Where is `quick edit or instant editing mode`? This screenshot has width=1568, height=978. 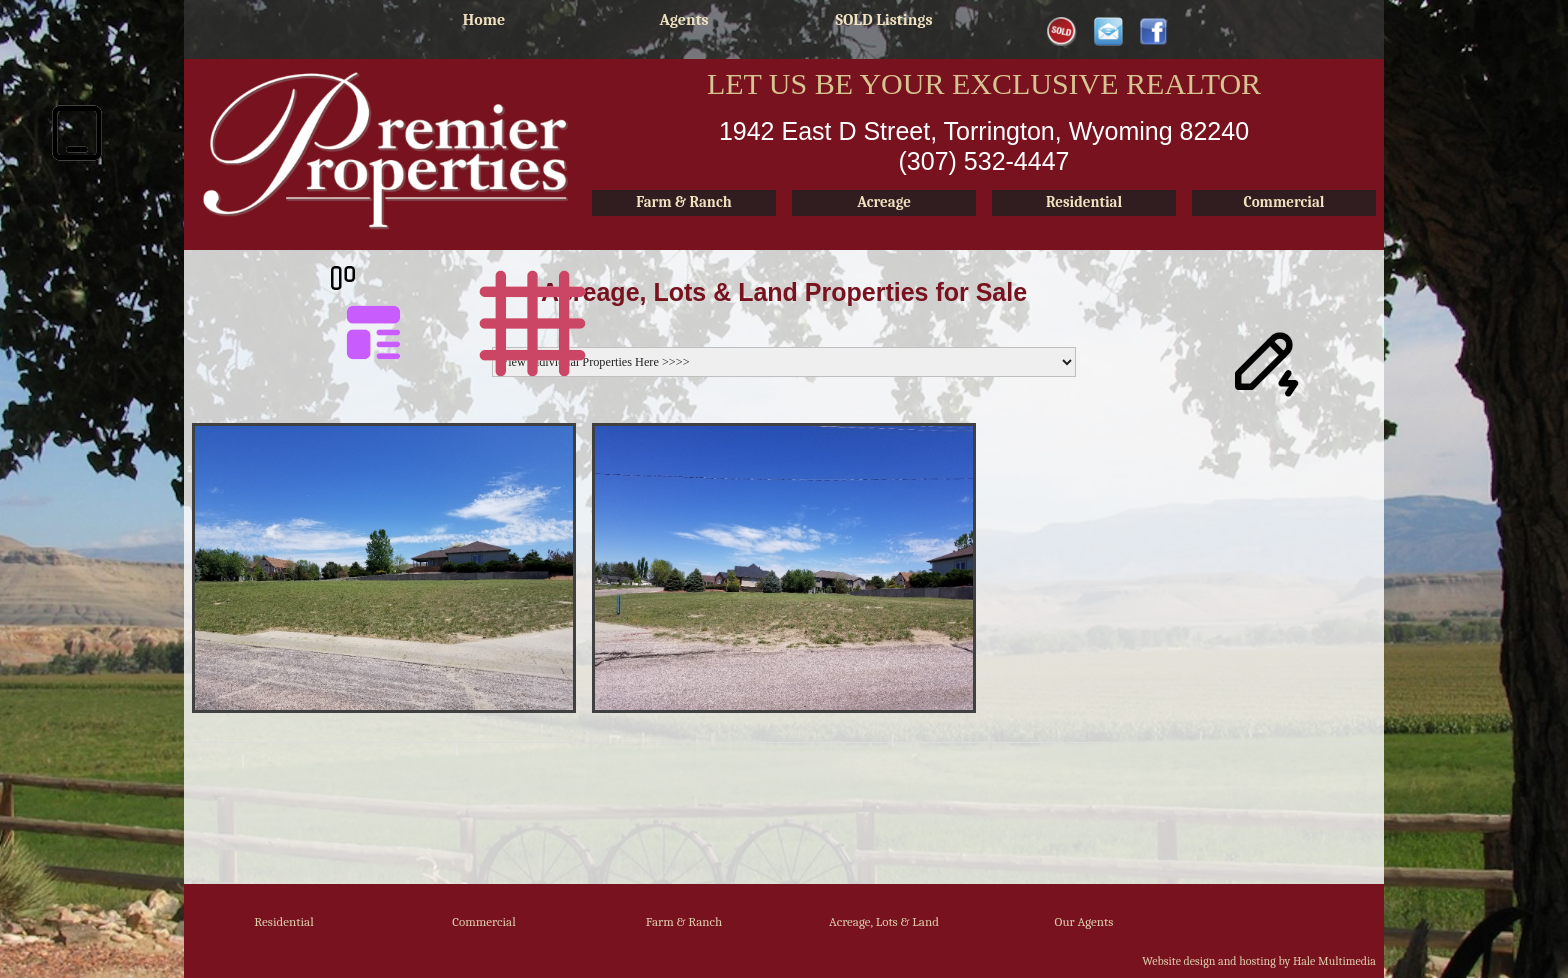
quick edit or instant editing mode is located at coordinates (1265, 360).